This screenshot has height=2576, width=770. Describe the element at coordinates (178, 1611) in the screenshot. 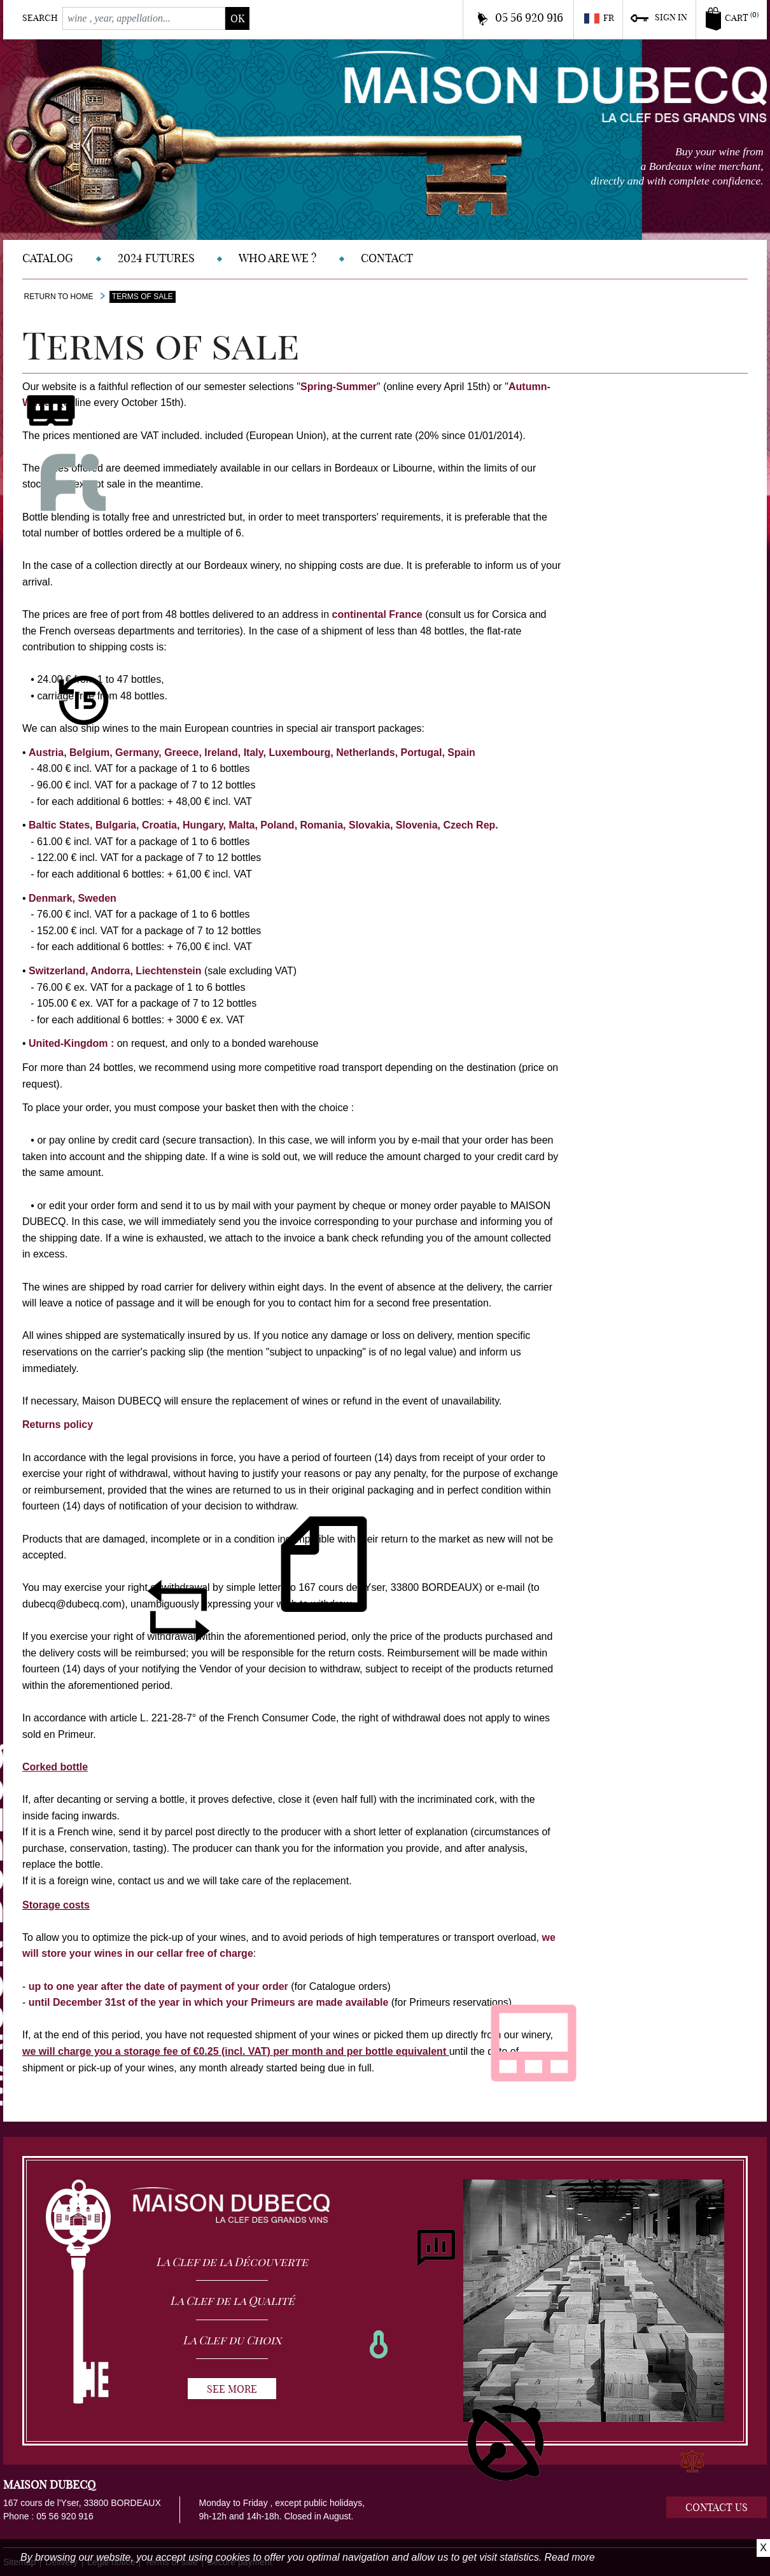

I see `enable repeat or loop playback` at that location.